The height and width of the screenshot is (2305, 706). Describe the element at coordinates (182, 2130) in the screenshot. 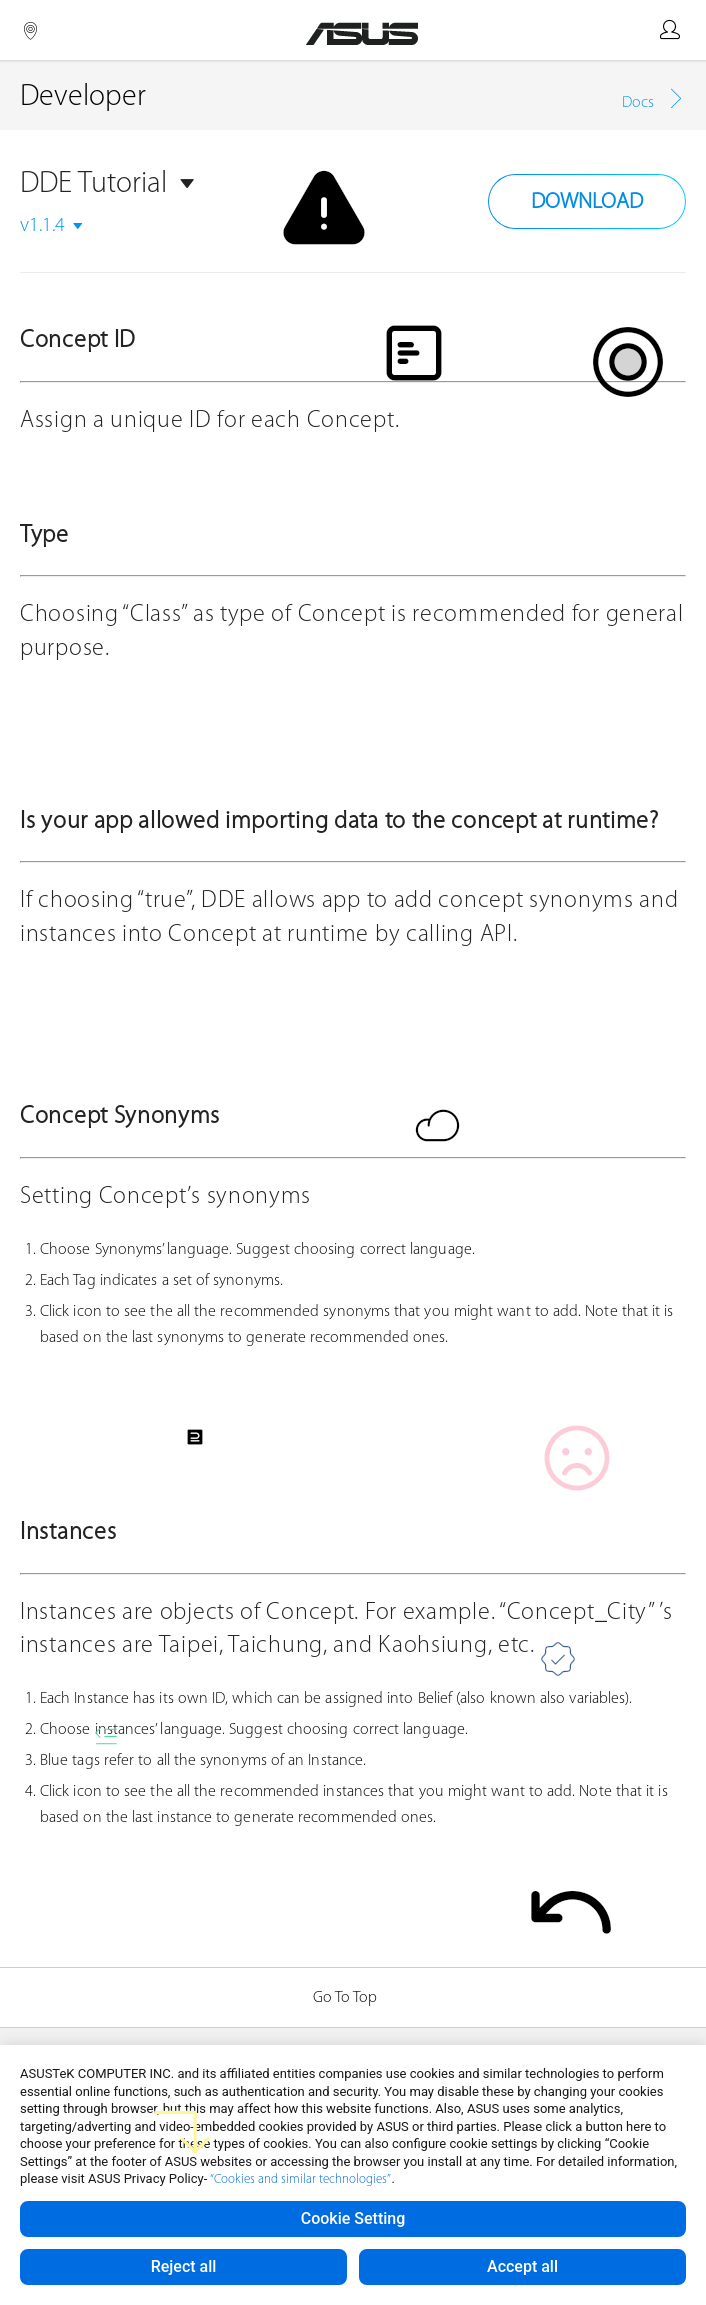

I see `move content right then down` at that location.